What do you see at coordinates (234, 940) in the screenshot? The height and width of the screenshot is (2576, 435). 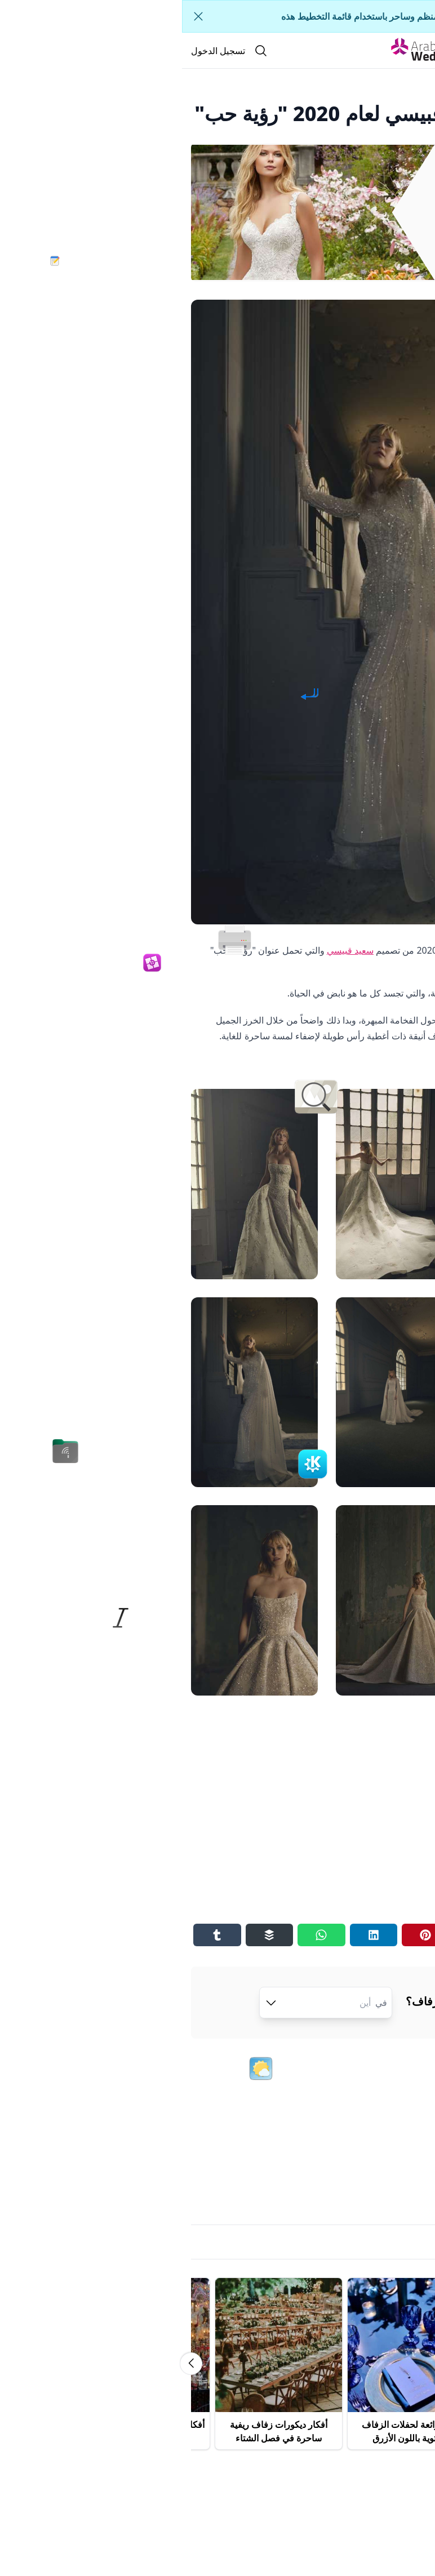 I see `print the current document` at bounding box center [234, 940].